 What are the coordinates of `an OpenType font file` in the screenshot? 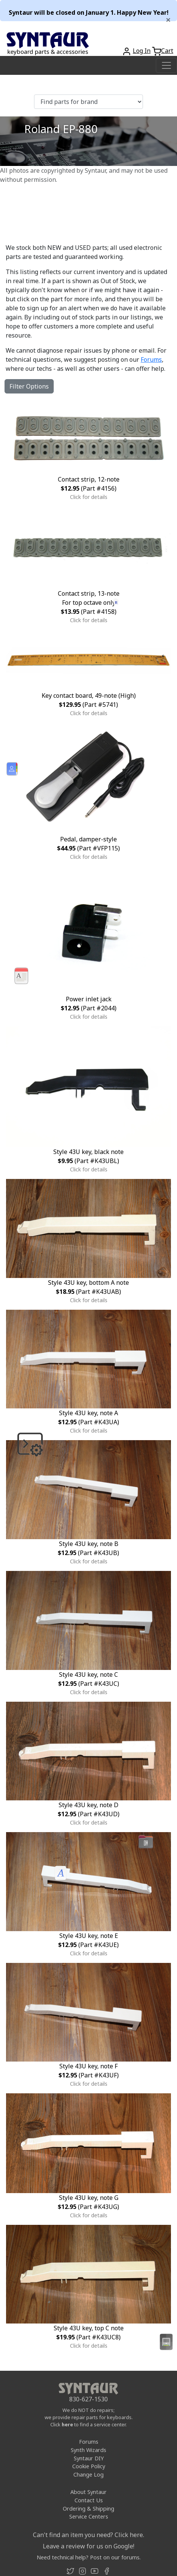 It's located at (61, 1873).